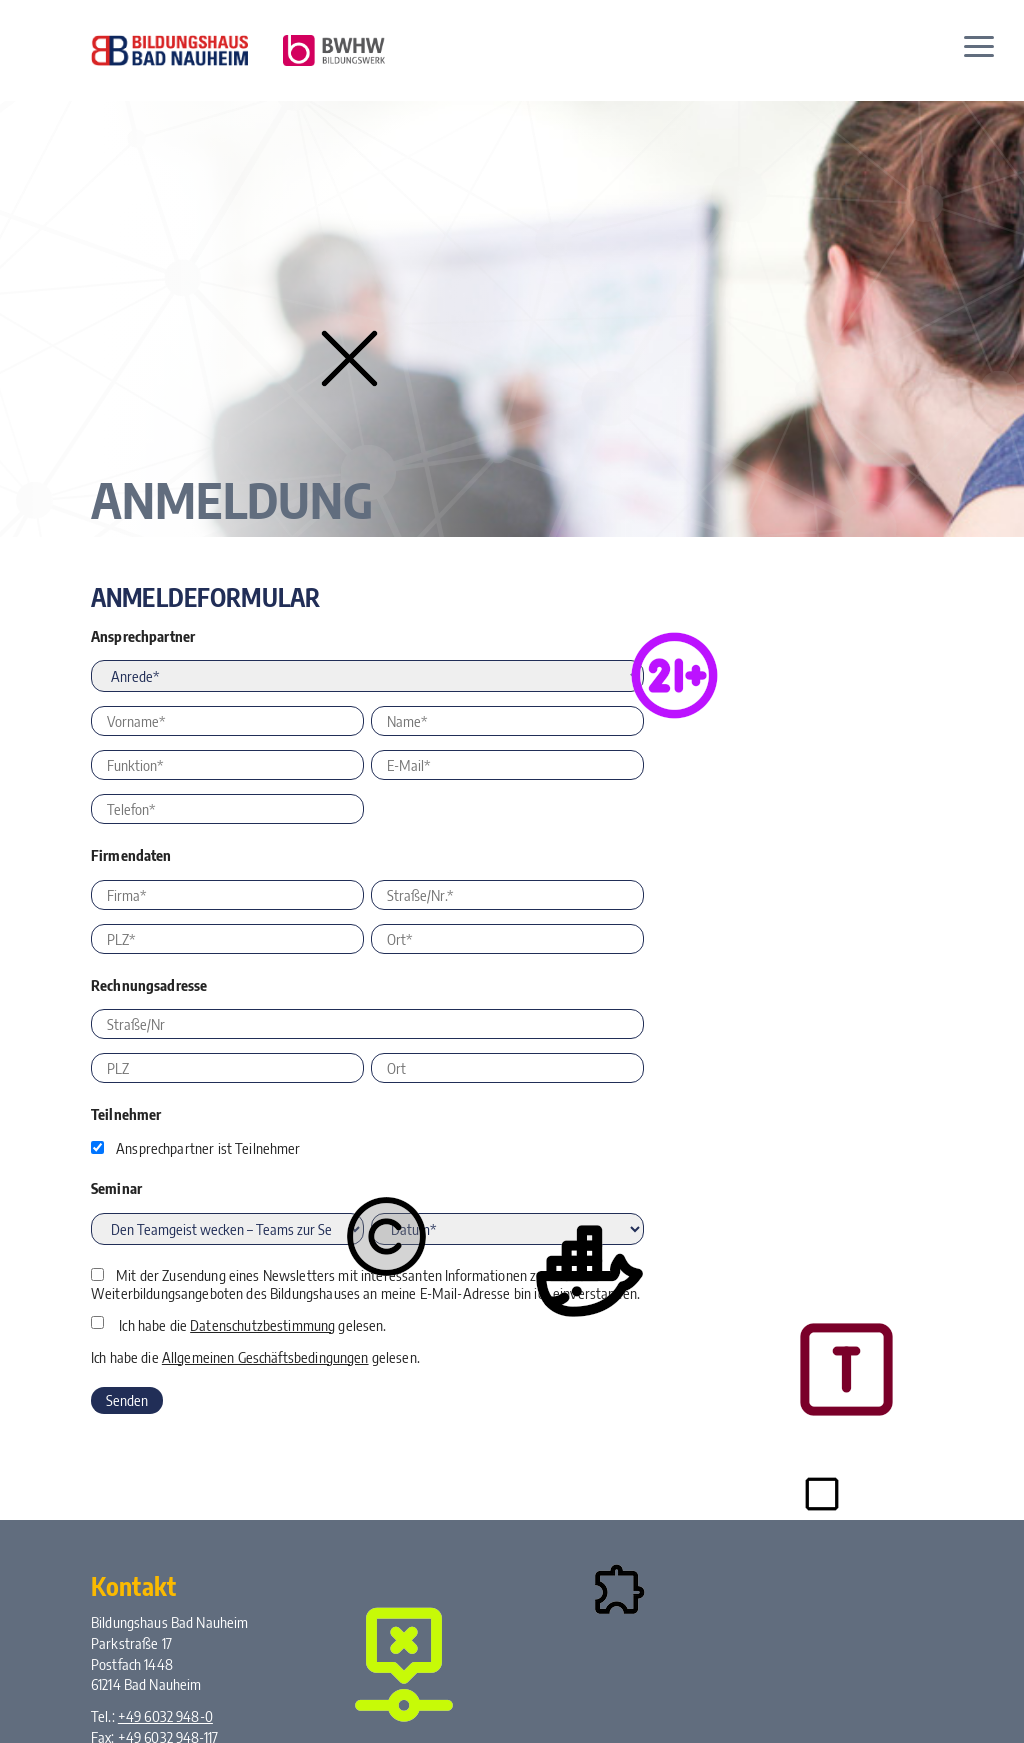 This screenshot has height=1743, width=1024. Describe the element at coordinates (822, 1494) in the screenshot. I see `stop debugging session` at that location.